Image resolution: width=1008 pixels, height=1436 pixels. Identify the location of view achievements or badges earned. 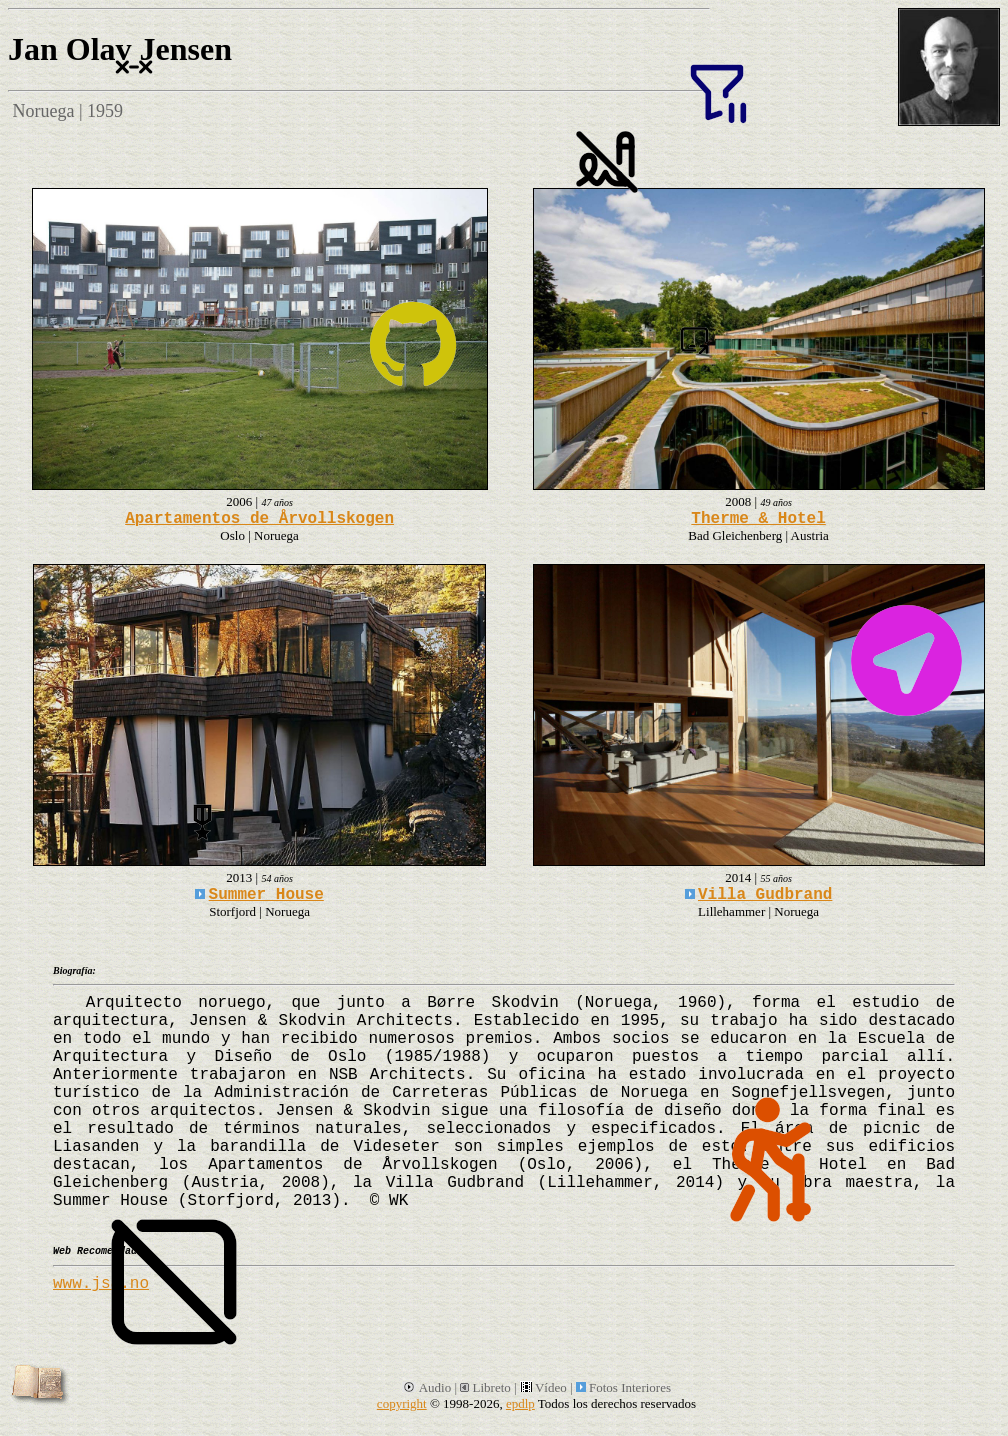
(202, 822).